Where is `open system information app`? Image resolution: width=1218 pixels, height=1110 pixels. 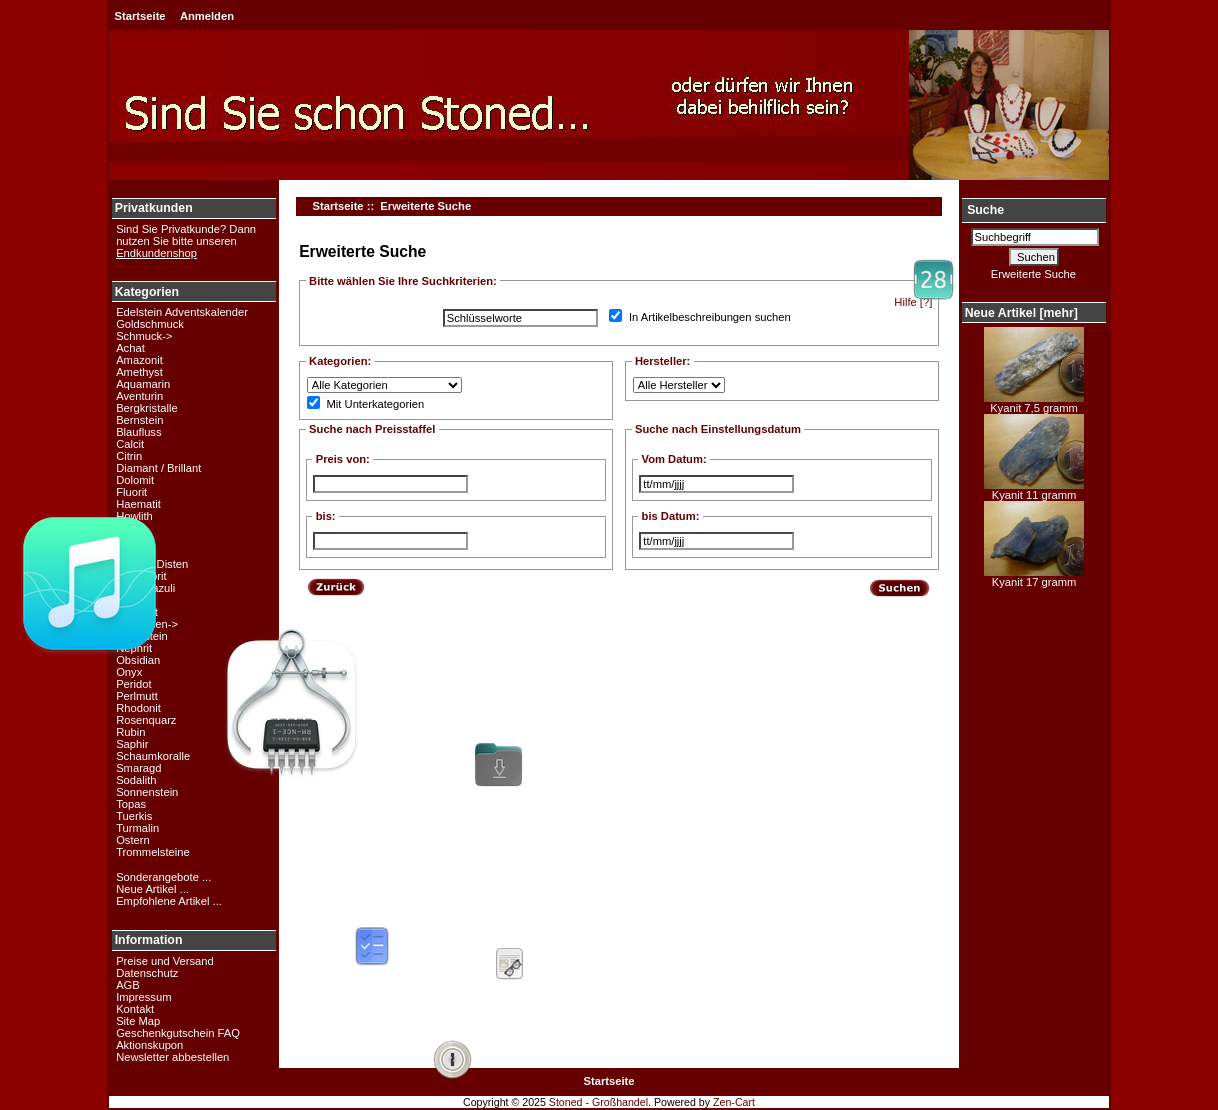 open system information app is located at coordinates (291, 704).